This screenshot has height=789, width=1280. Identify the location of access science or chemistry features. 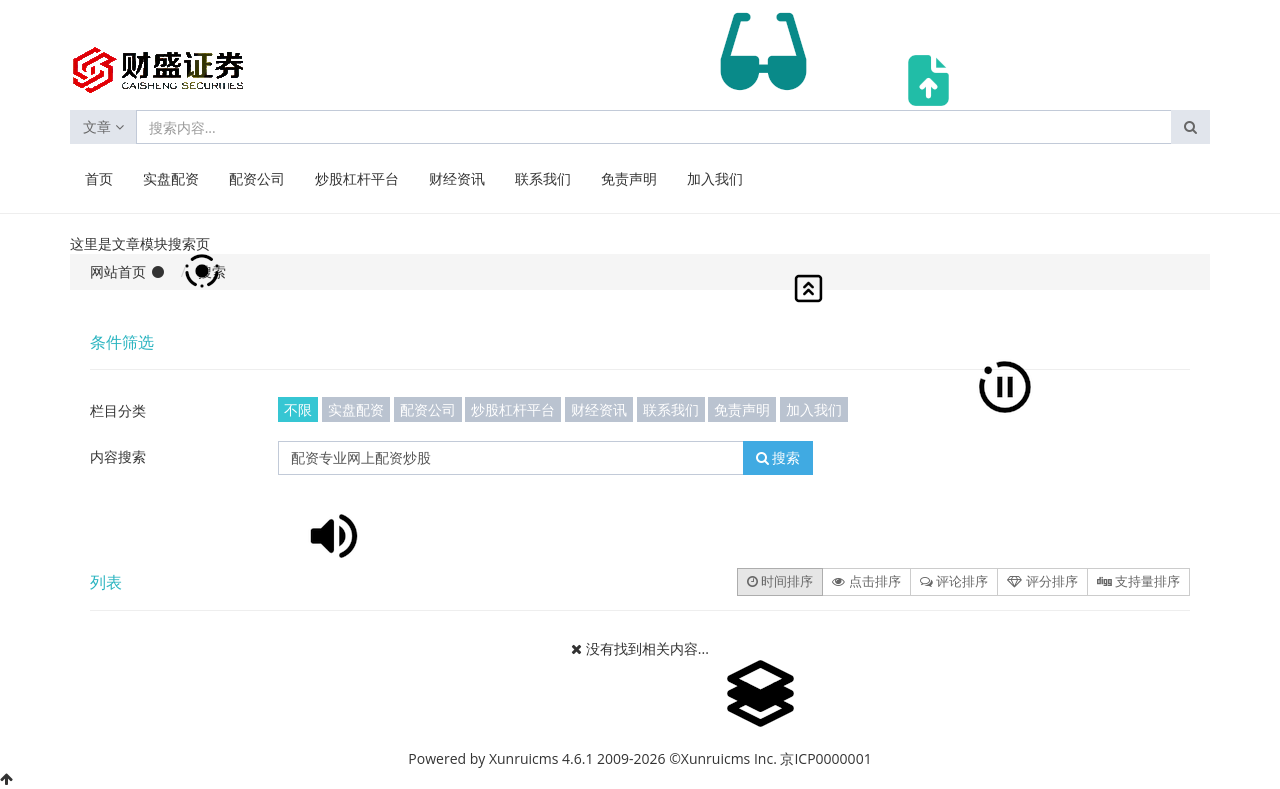
(202, 271).